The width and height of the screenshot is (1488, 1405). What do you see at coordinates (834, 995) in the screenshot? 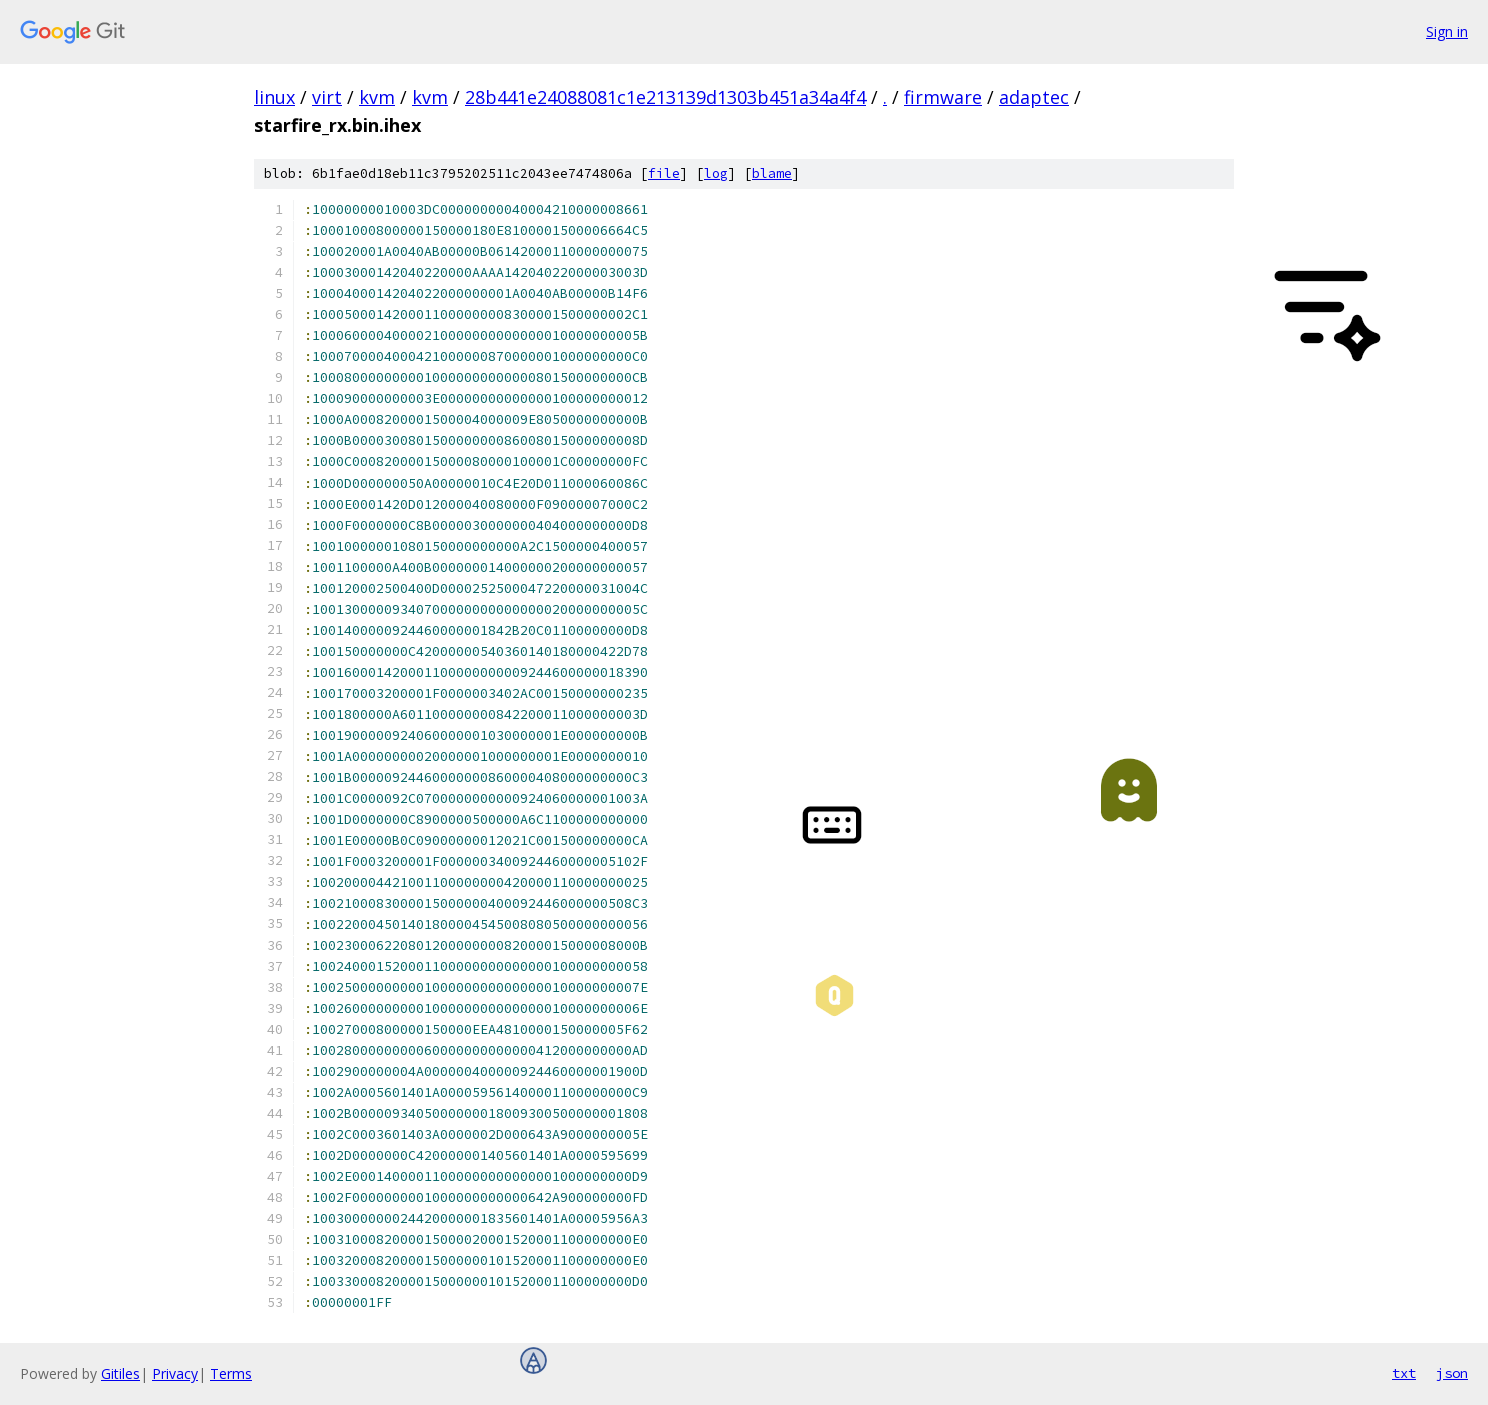
I see `app icon or logo featuring the letter Q` at bounding box center [834, 995].